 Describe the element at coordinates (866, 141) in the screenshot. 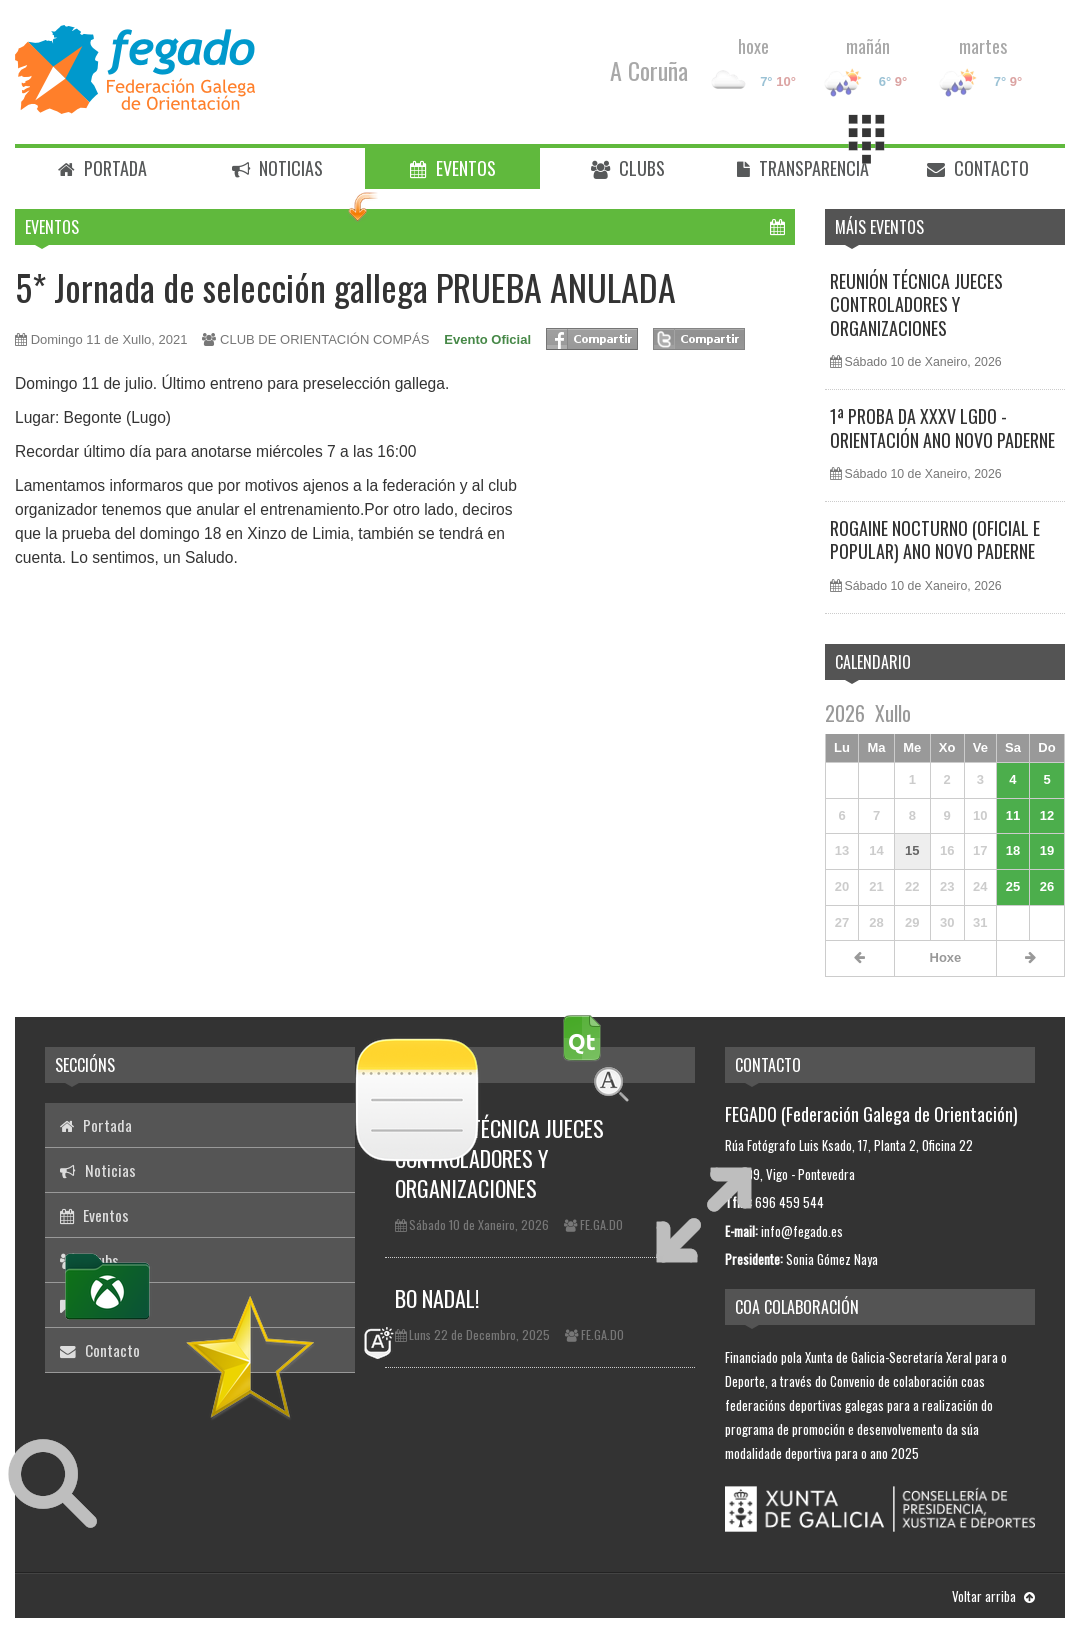

I see `open the phone dialpad` at that location.